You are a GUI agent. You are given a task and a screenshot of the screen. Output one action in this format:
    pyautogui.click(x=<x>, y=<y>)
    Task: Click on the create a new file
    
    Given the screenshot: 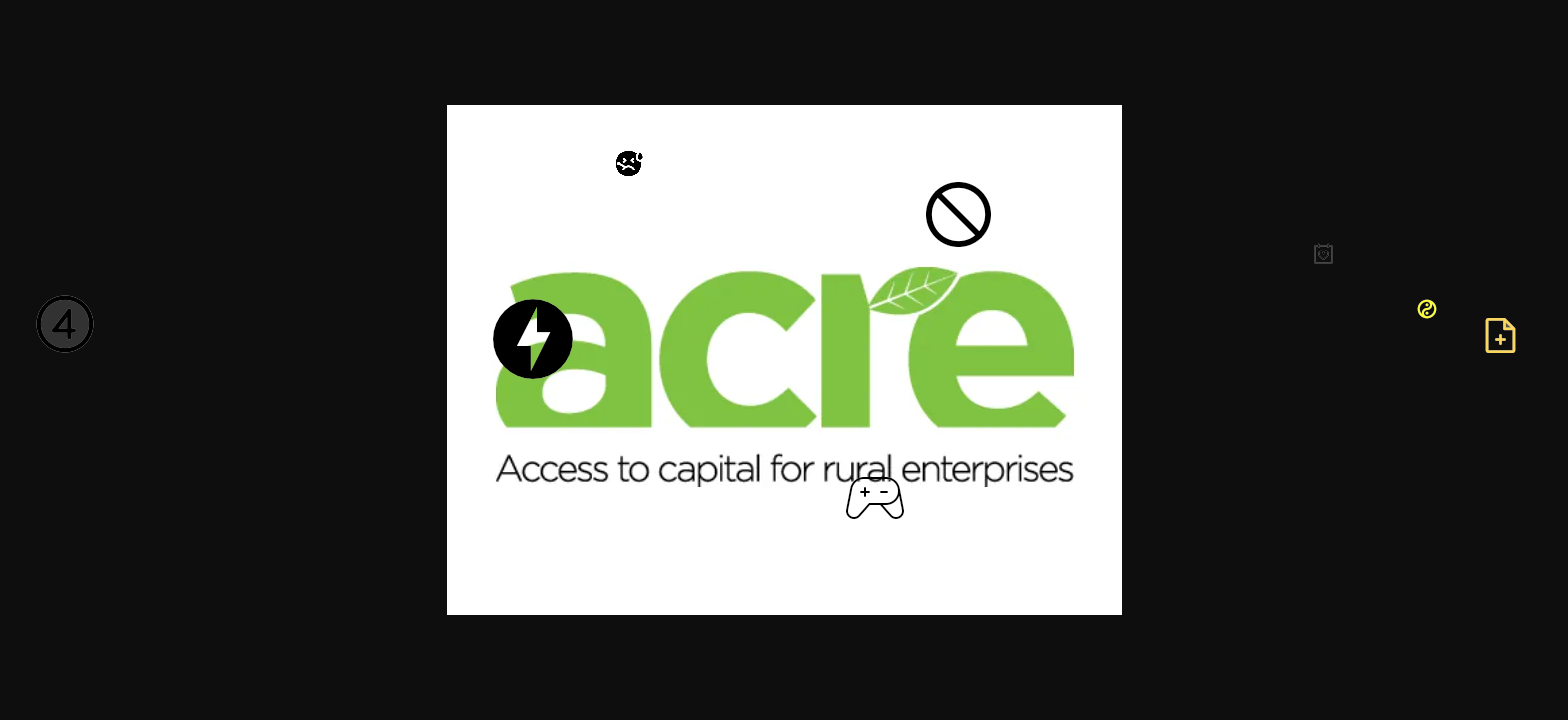 What is the action you would take?
    pyautogui.click(x=1500, y=335)
    